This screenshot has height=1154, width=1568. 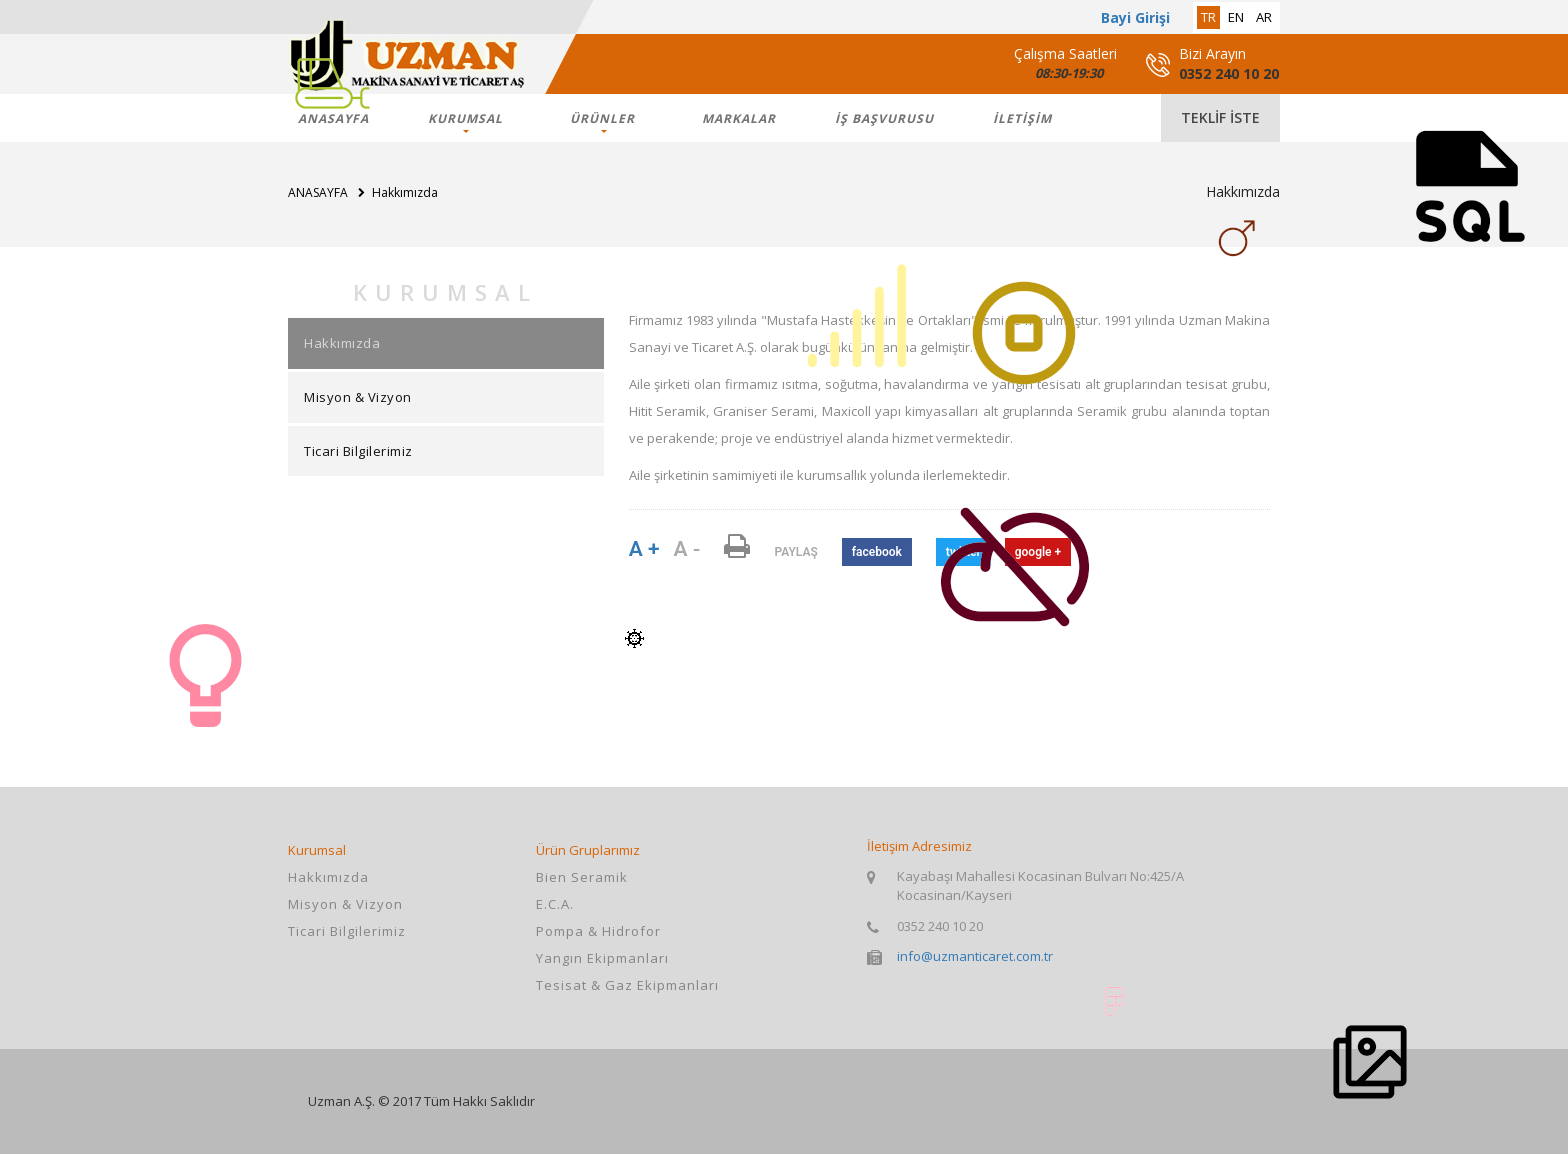 What do you see at coordinates (861, 322) in the screenshot?
I see `indicates full cellular signal strength` at bounding box center [861, 322].